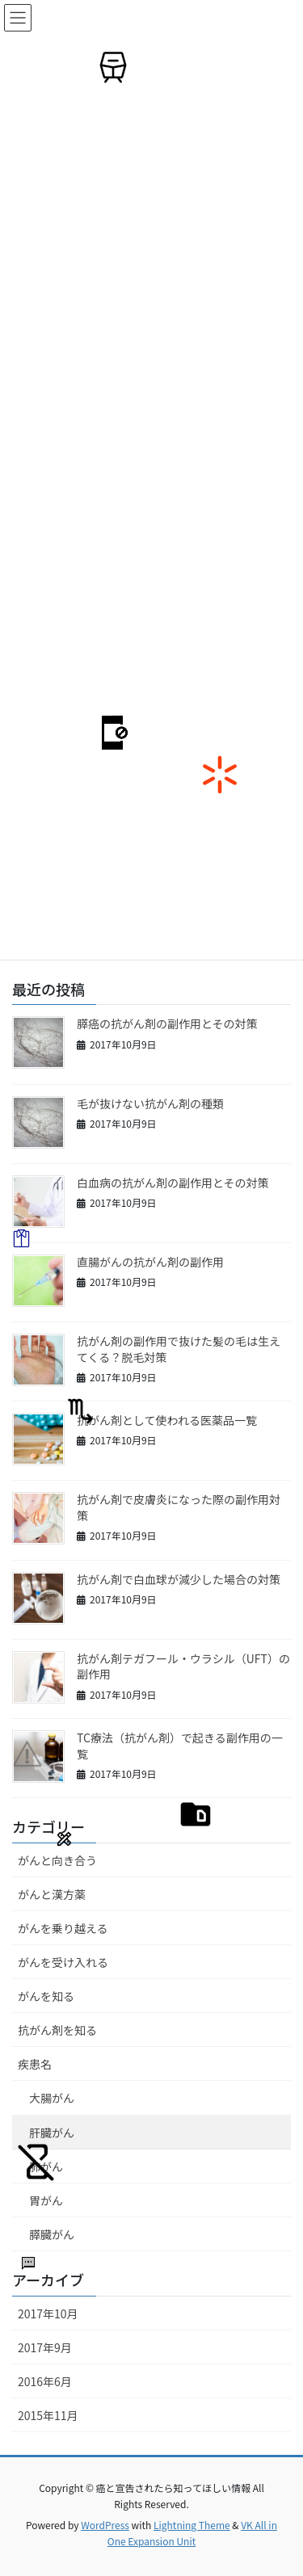  What do you see at coordinates (220, 775) in the screenshot?
I see `walmart app or website link` at bounding box center [220, 775].